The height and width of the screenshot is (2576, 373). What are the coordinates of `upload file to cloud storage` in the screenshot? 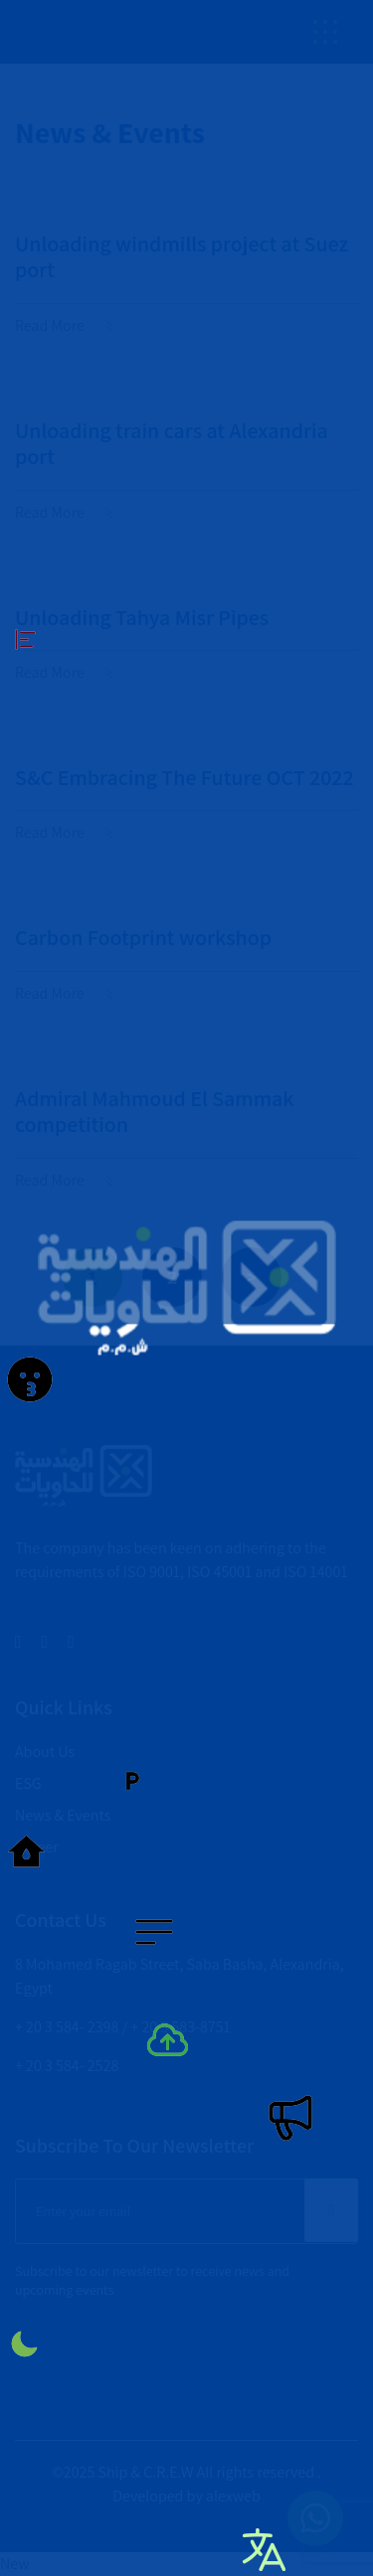 It's located at (167, 2039).